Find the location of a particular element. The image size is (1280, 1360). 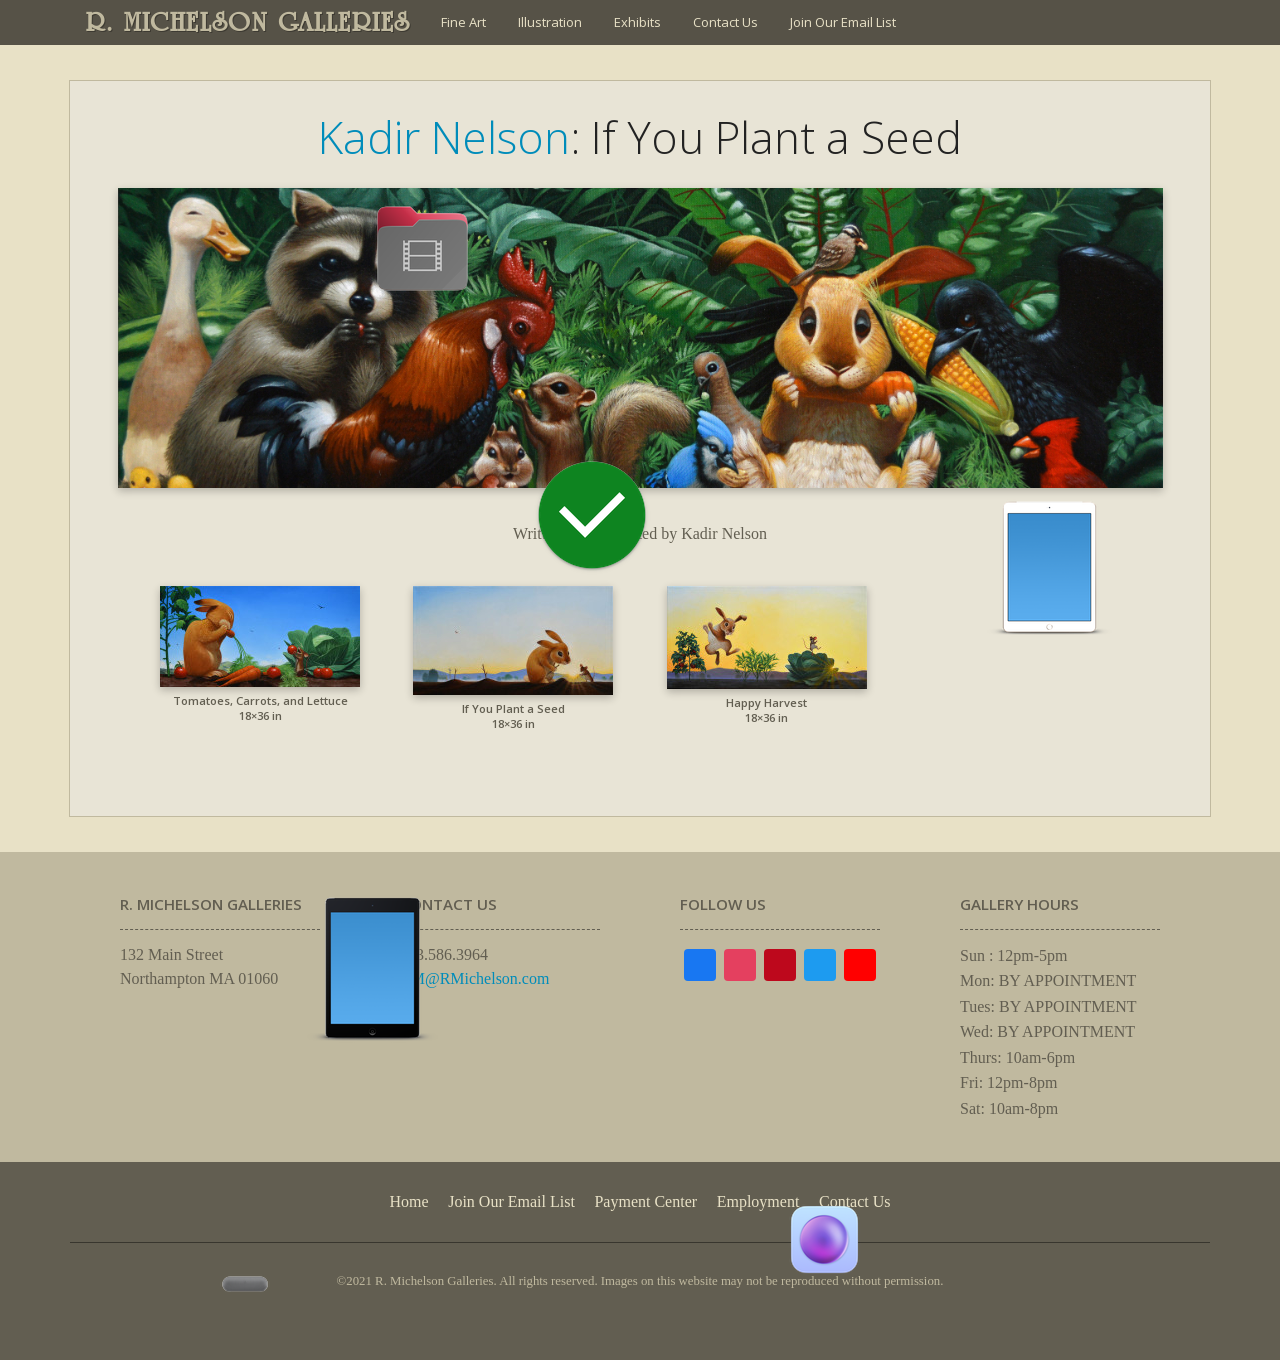

open videos folder is located at coordinates (422, 248).